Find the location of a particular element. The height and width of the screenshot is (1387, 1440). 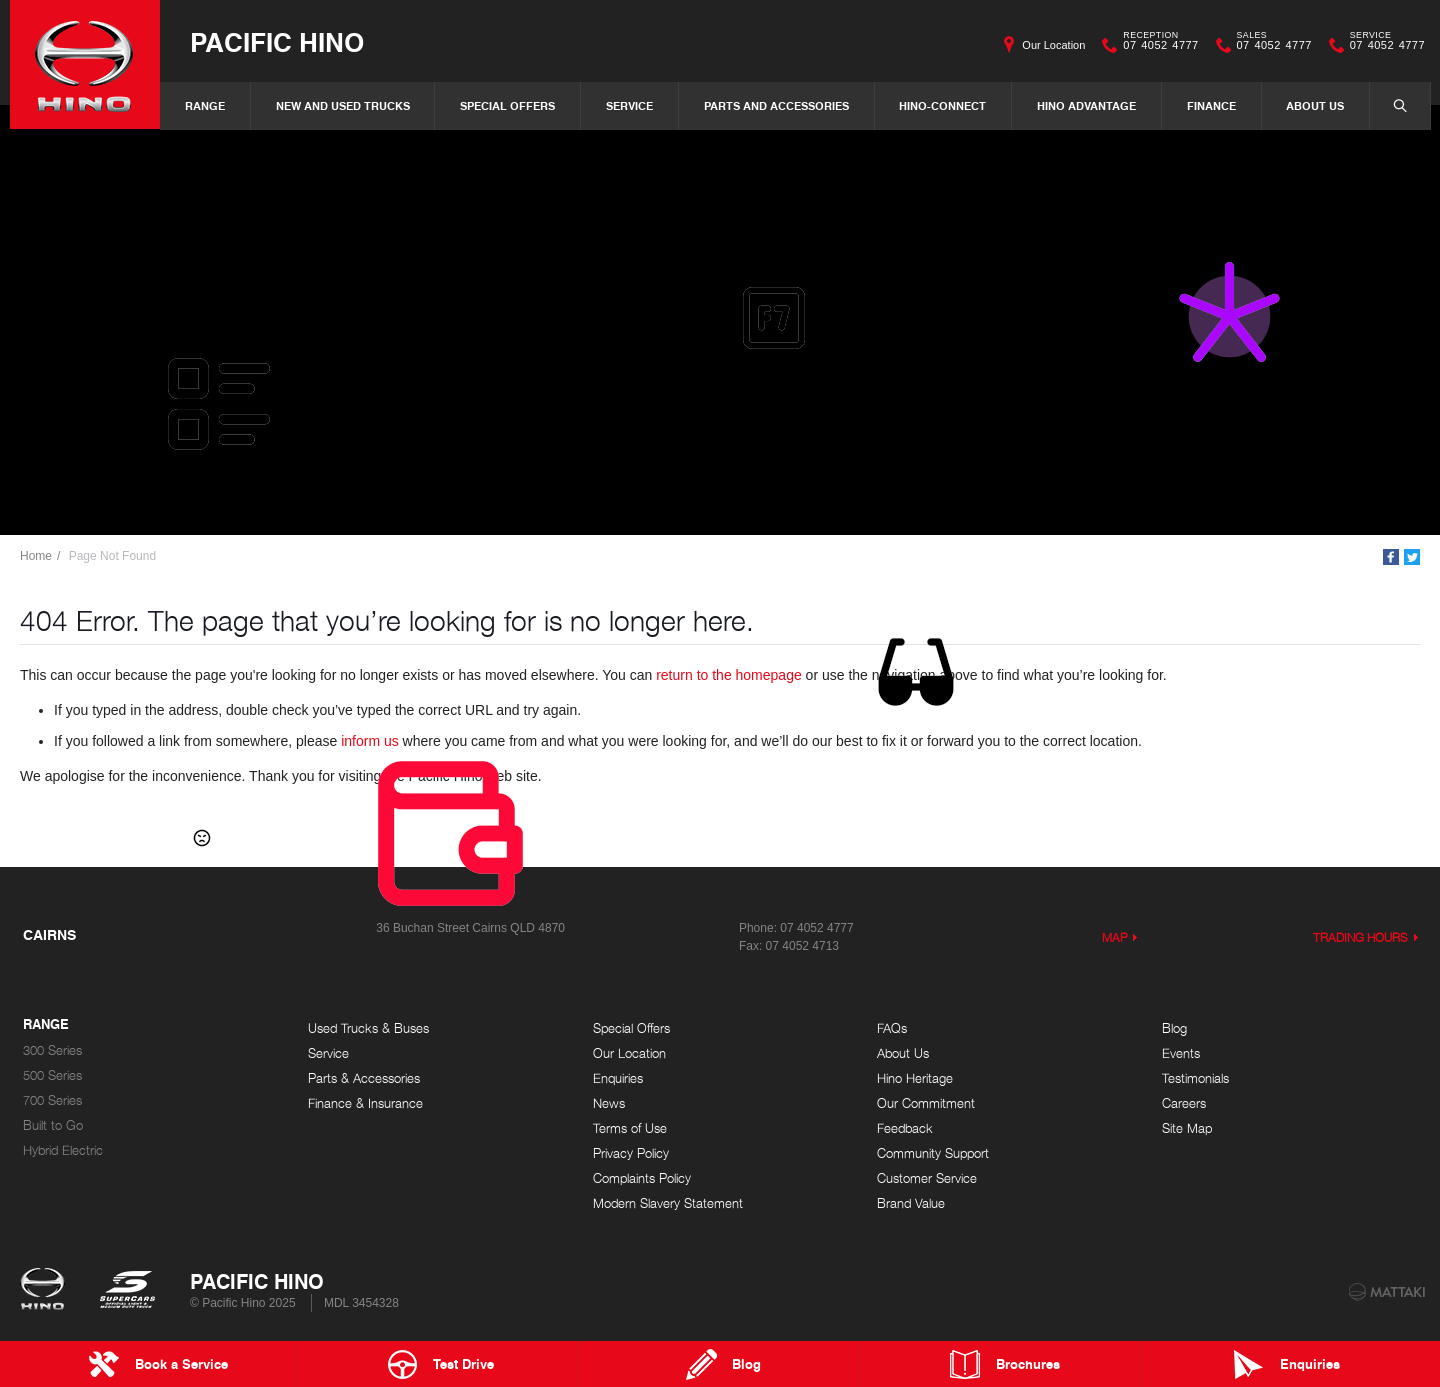

press F7 function key is located at coordinates (774, 318).